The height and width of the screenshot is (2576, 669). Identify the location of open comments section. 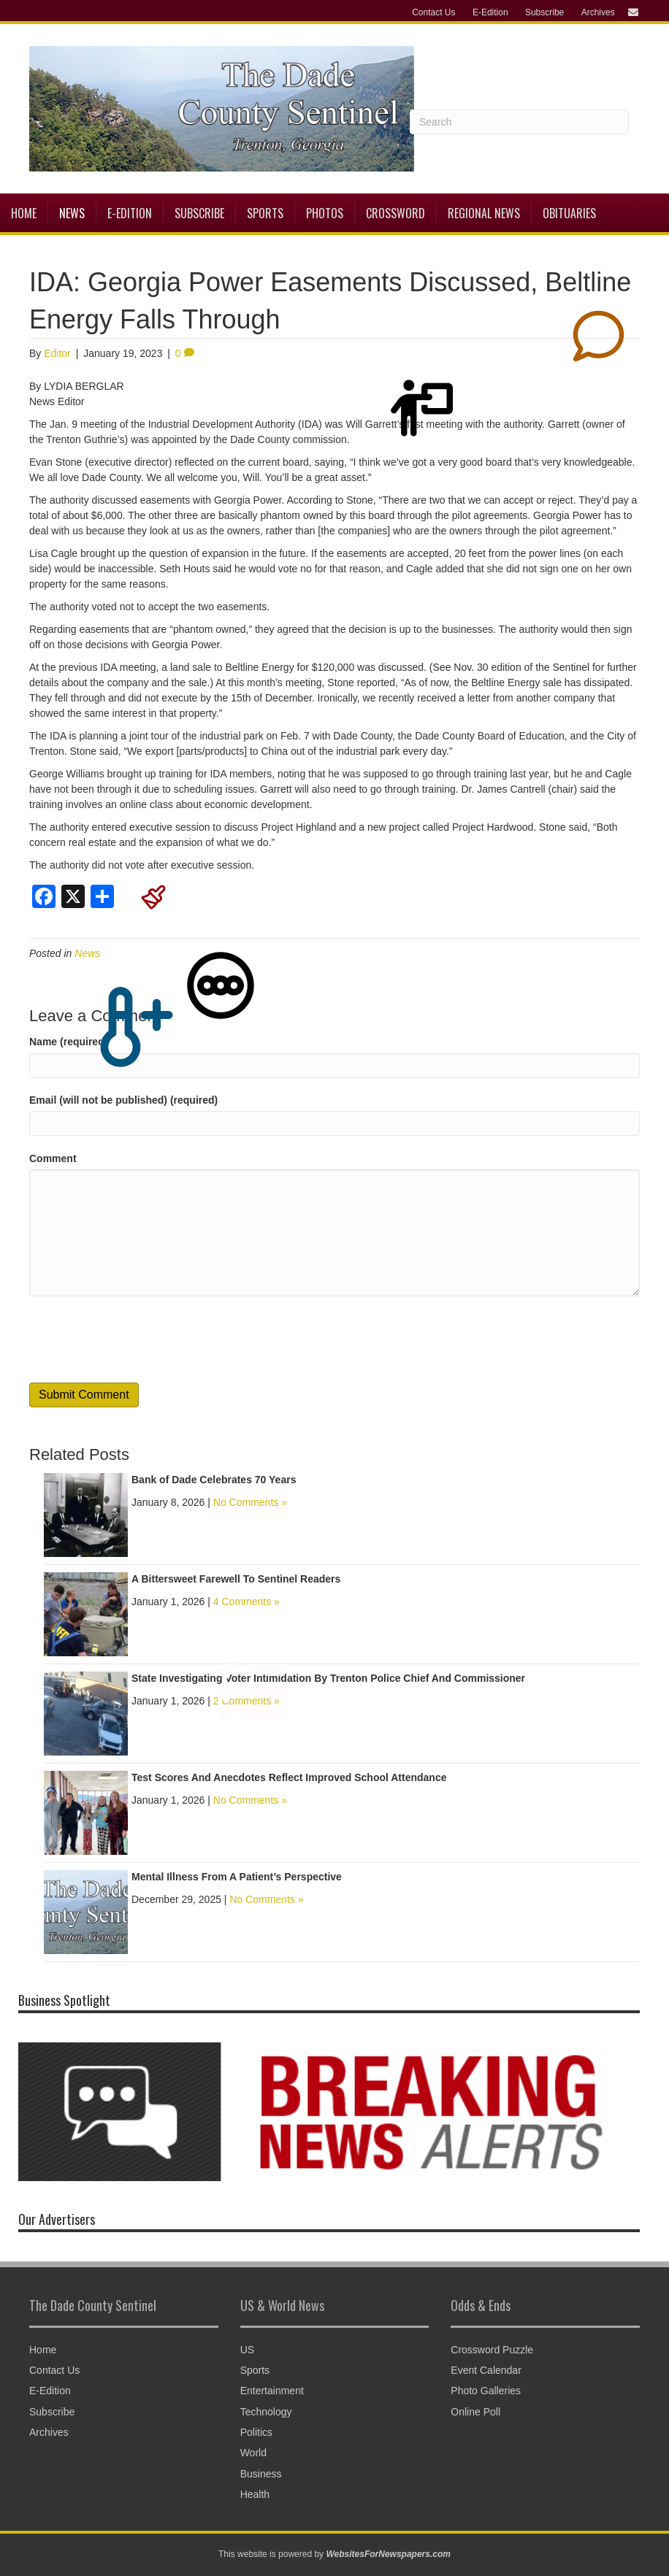
(598, 336).